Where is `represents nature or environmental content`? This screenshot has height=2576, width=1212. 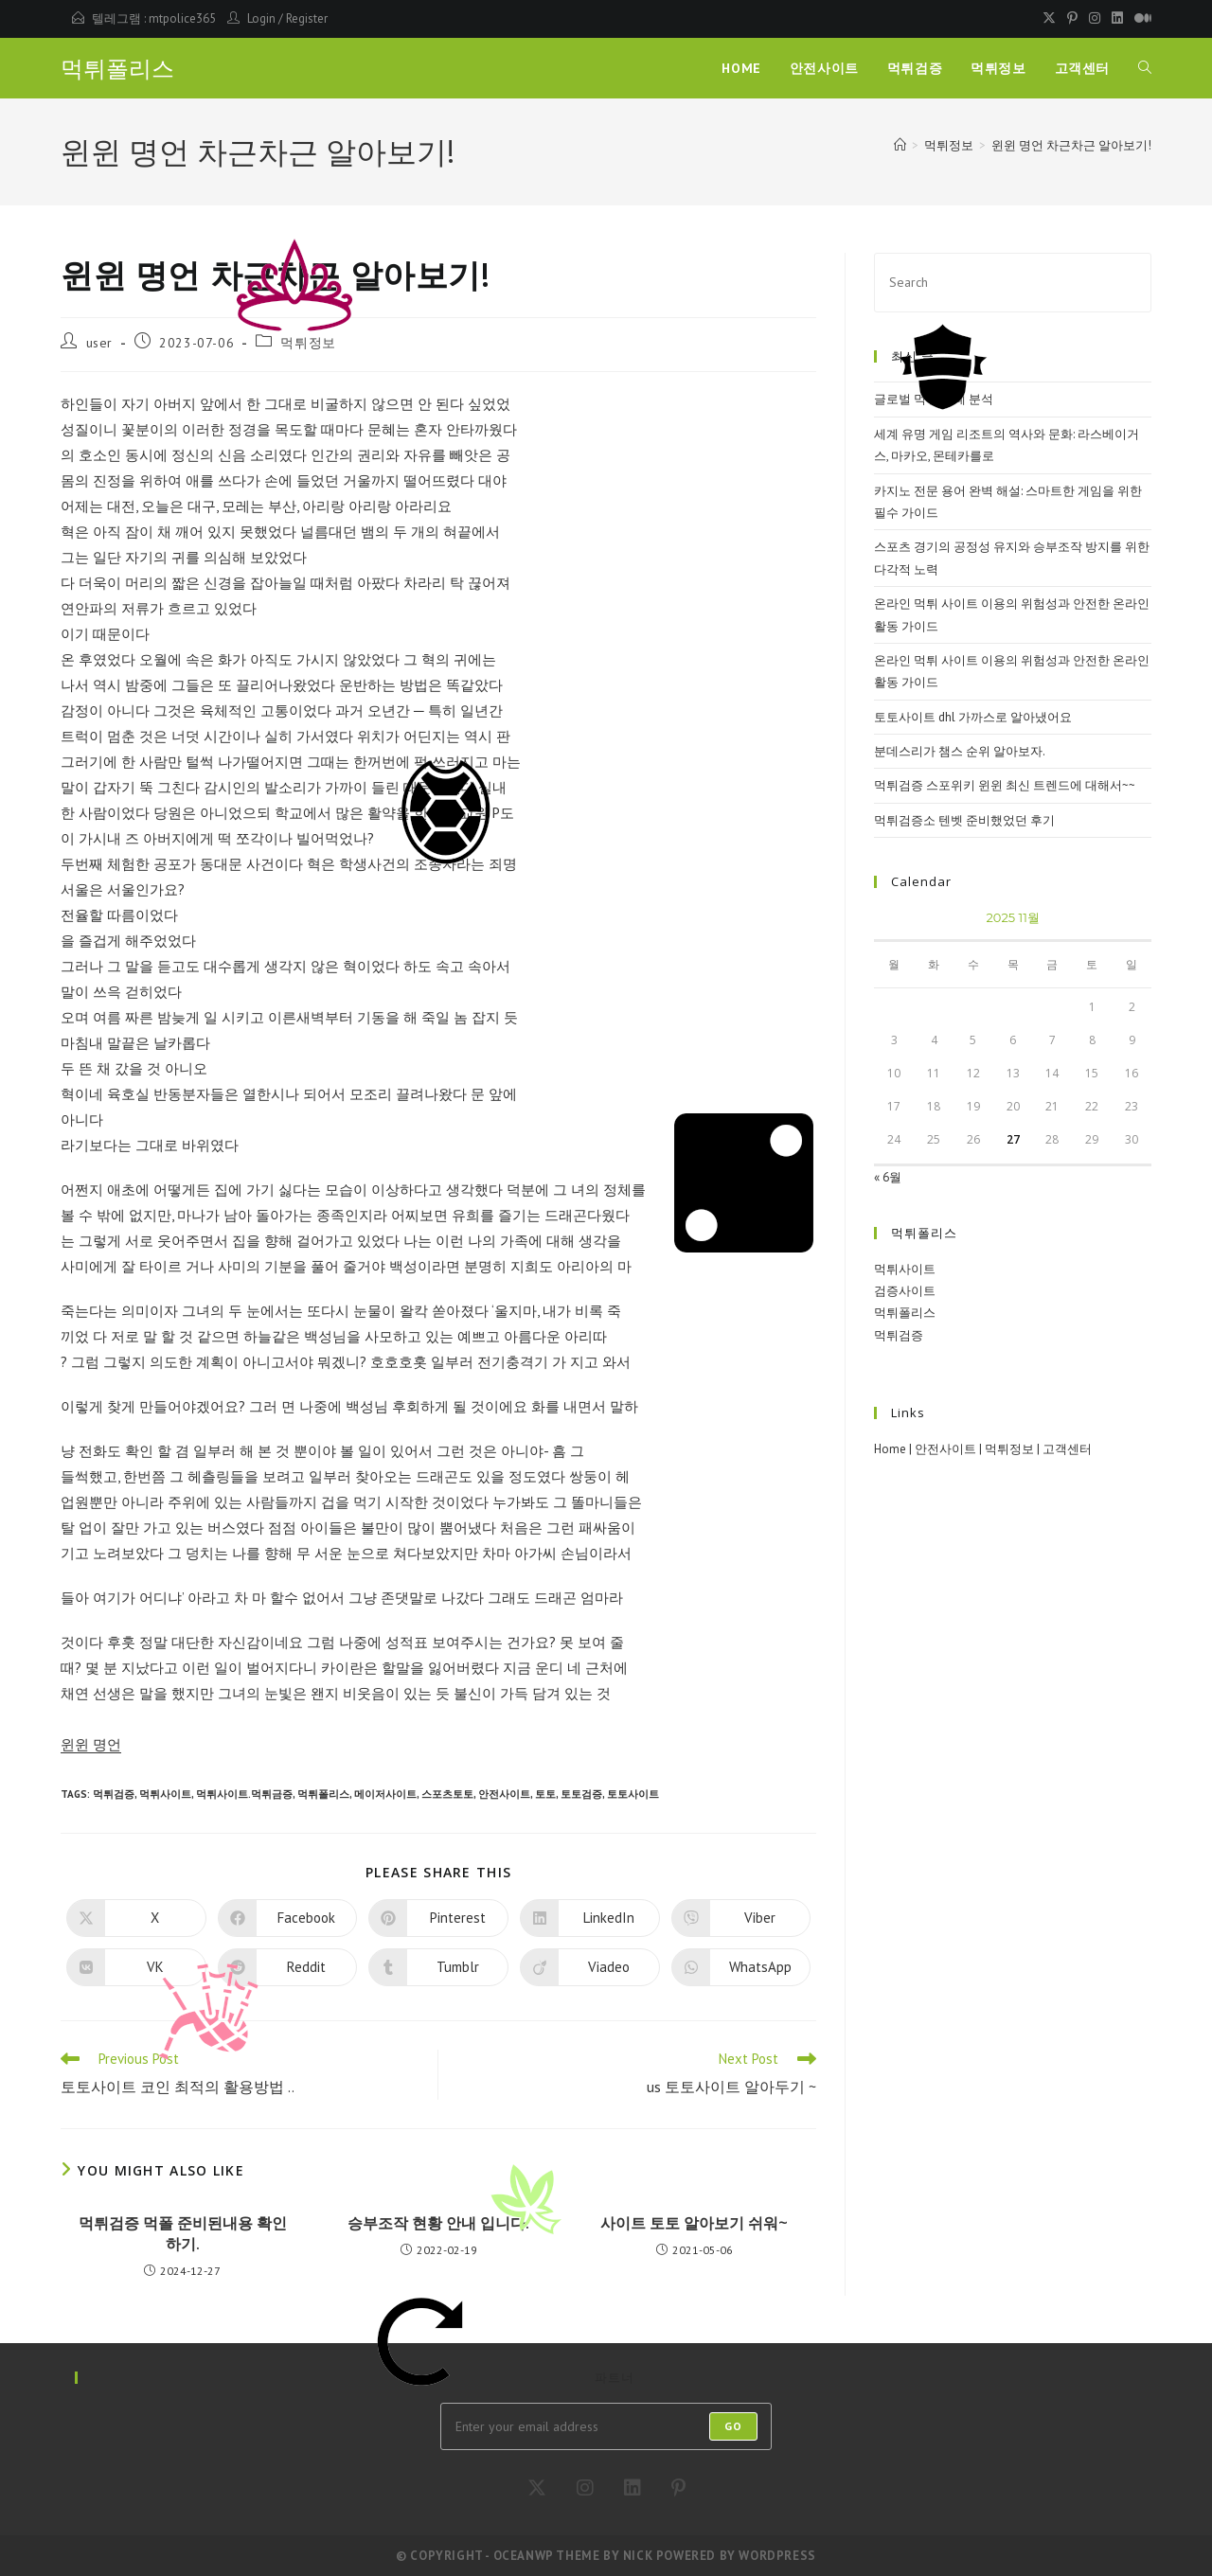
represents nature or environmental content is located at coordinates (526, 2199).